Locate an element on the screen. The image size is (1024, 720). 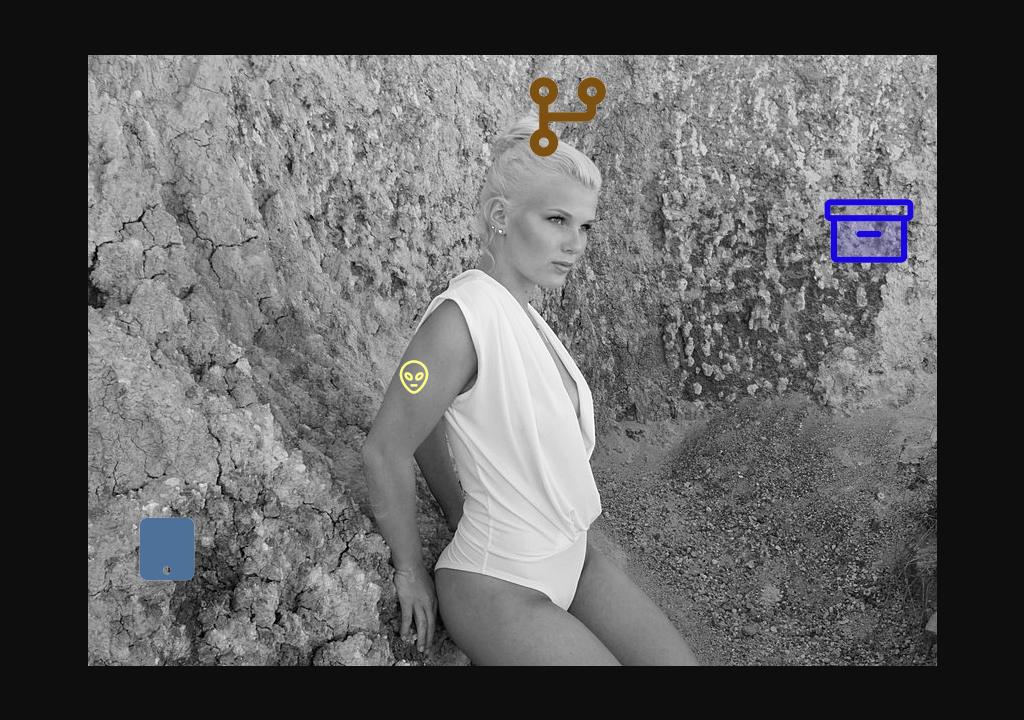
tablet device with home button is located at coordinates (167, 549).